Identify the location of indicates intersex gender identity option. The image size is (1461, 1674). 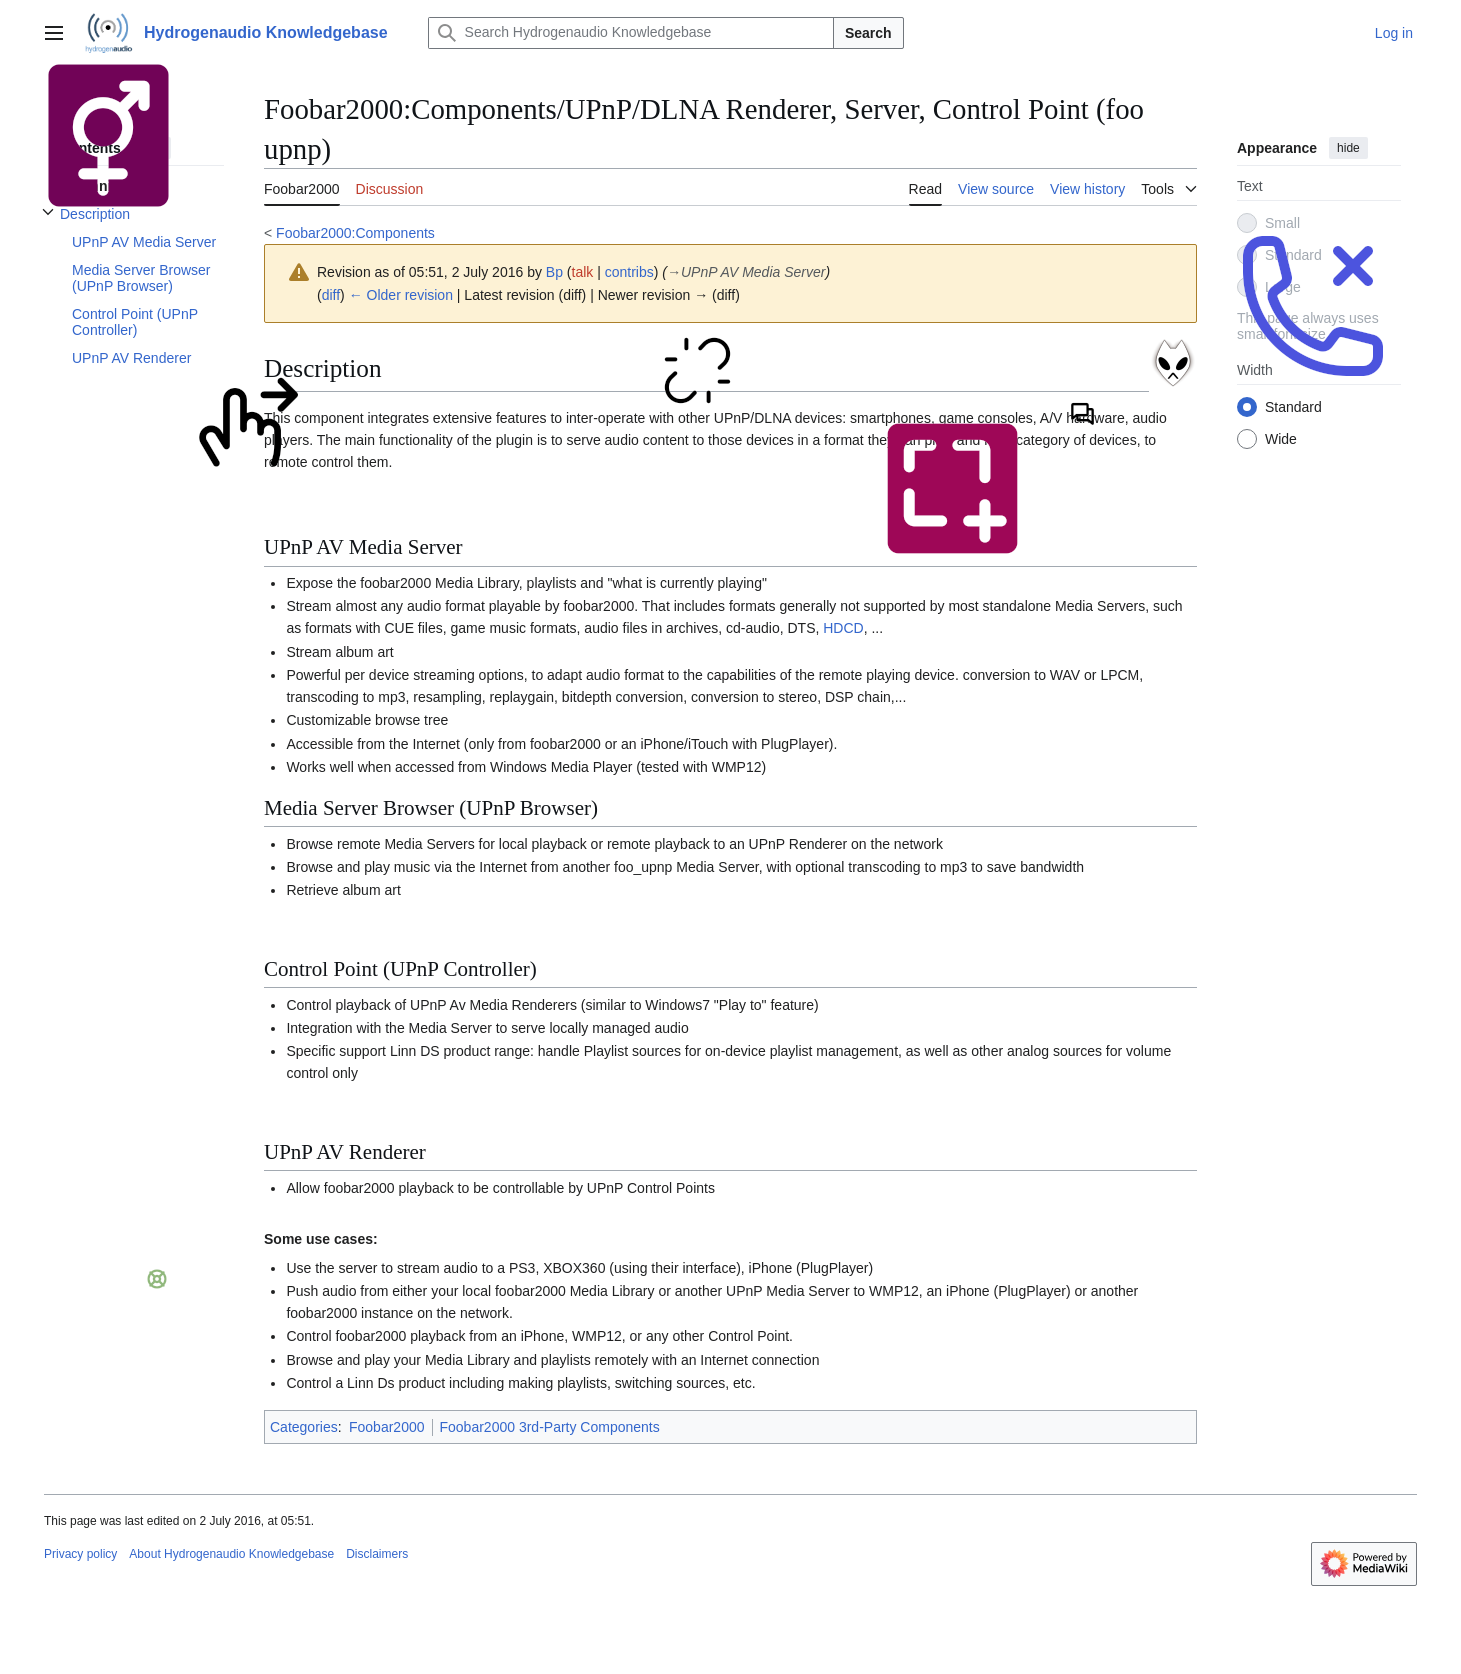
(108, 135).